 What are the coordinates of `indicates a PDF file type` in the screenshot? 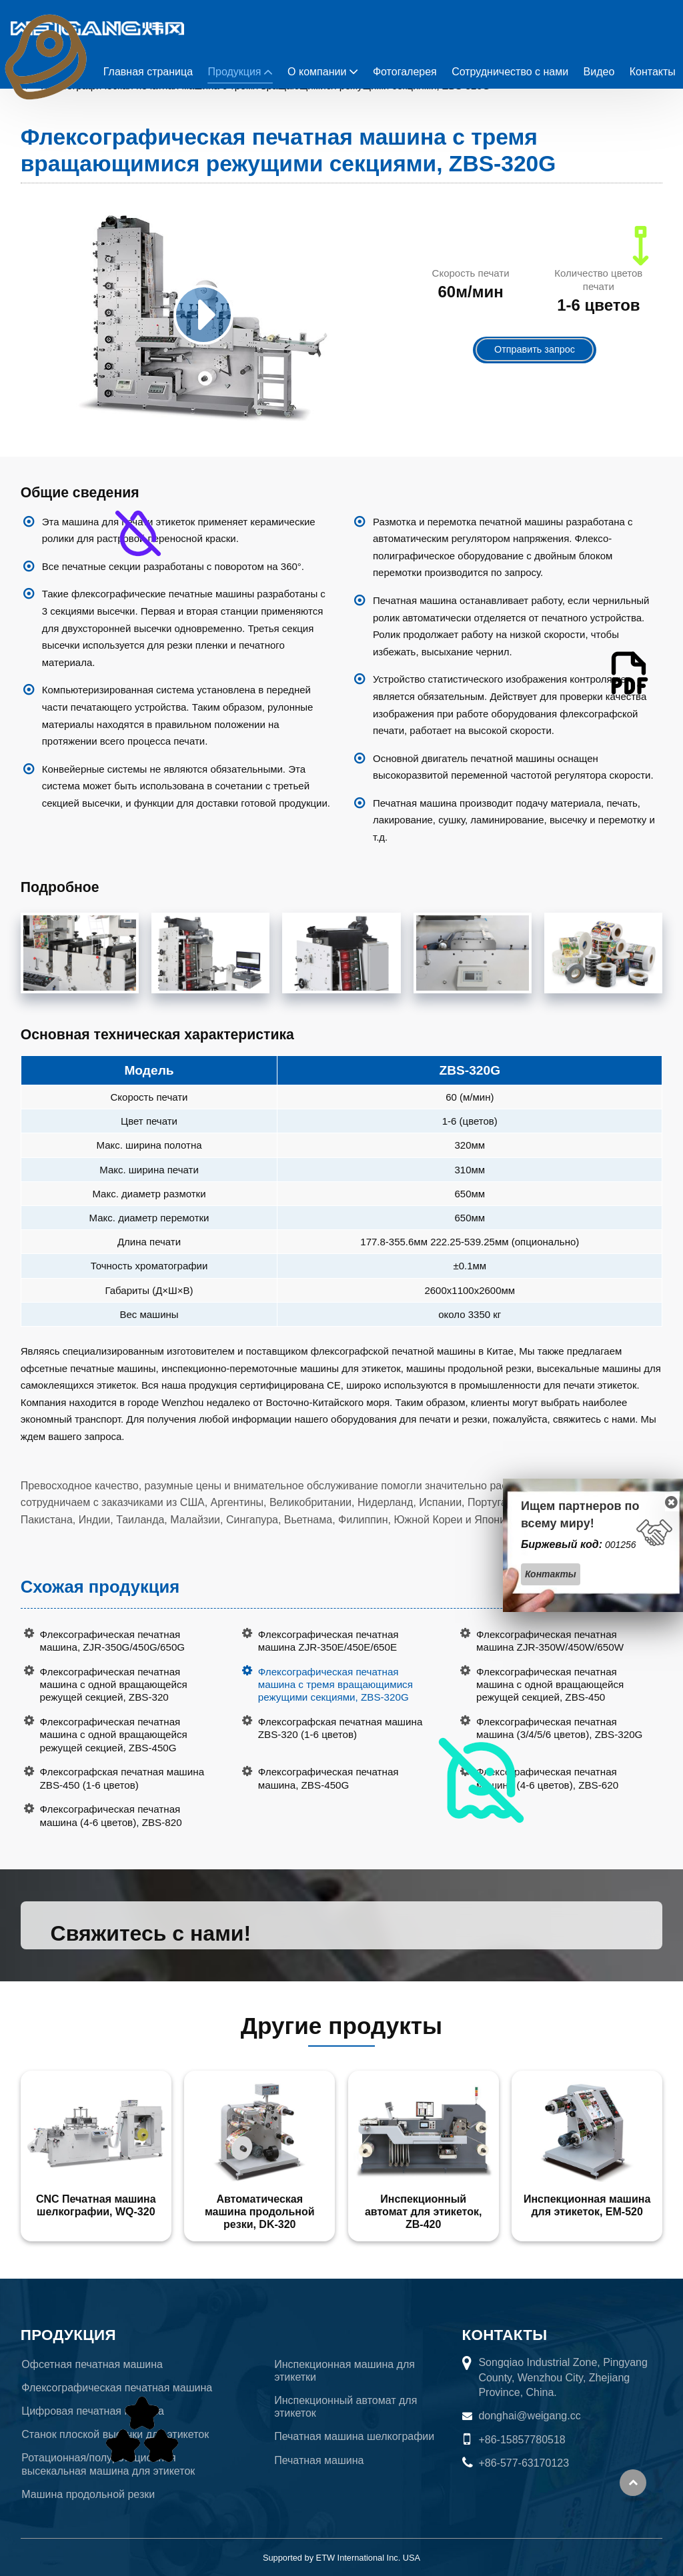 It's located at (628, 673).